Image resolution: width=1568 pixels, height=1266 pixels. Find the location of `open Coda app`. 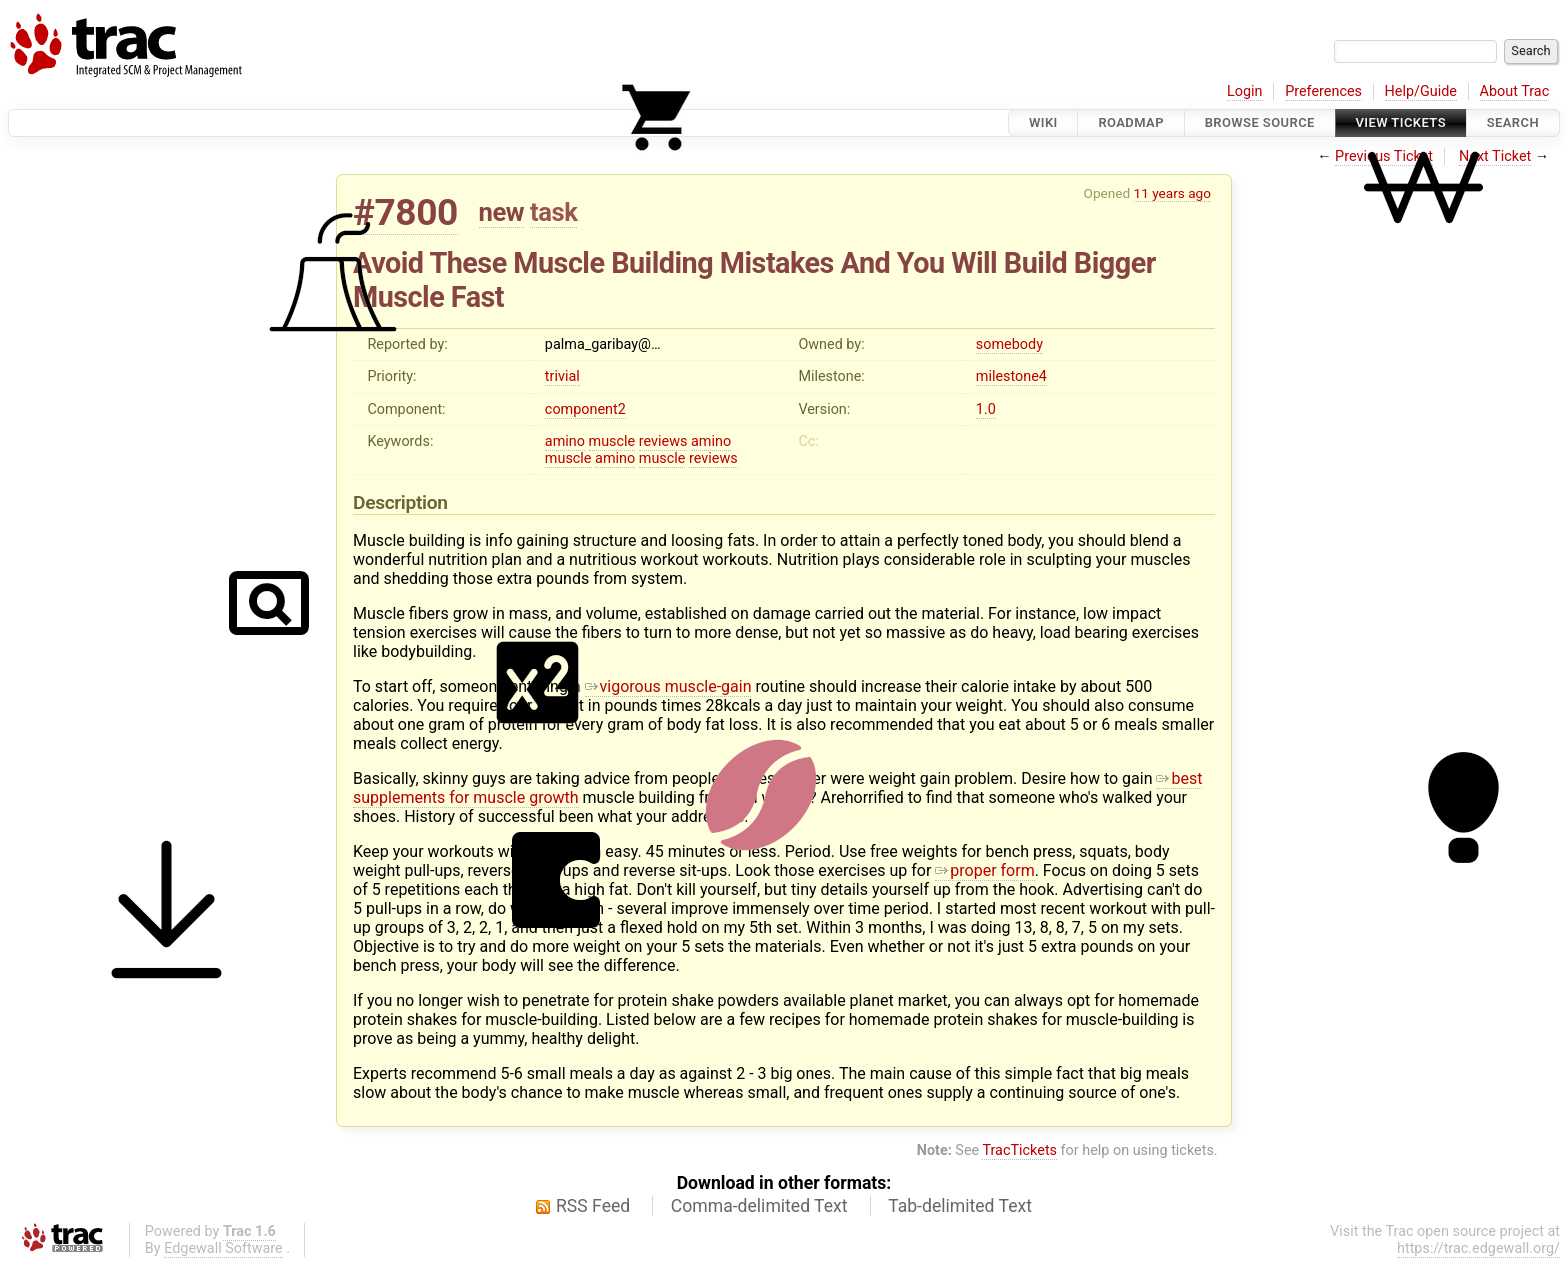

open Coda app is located at coordinates (556, 880).